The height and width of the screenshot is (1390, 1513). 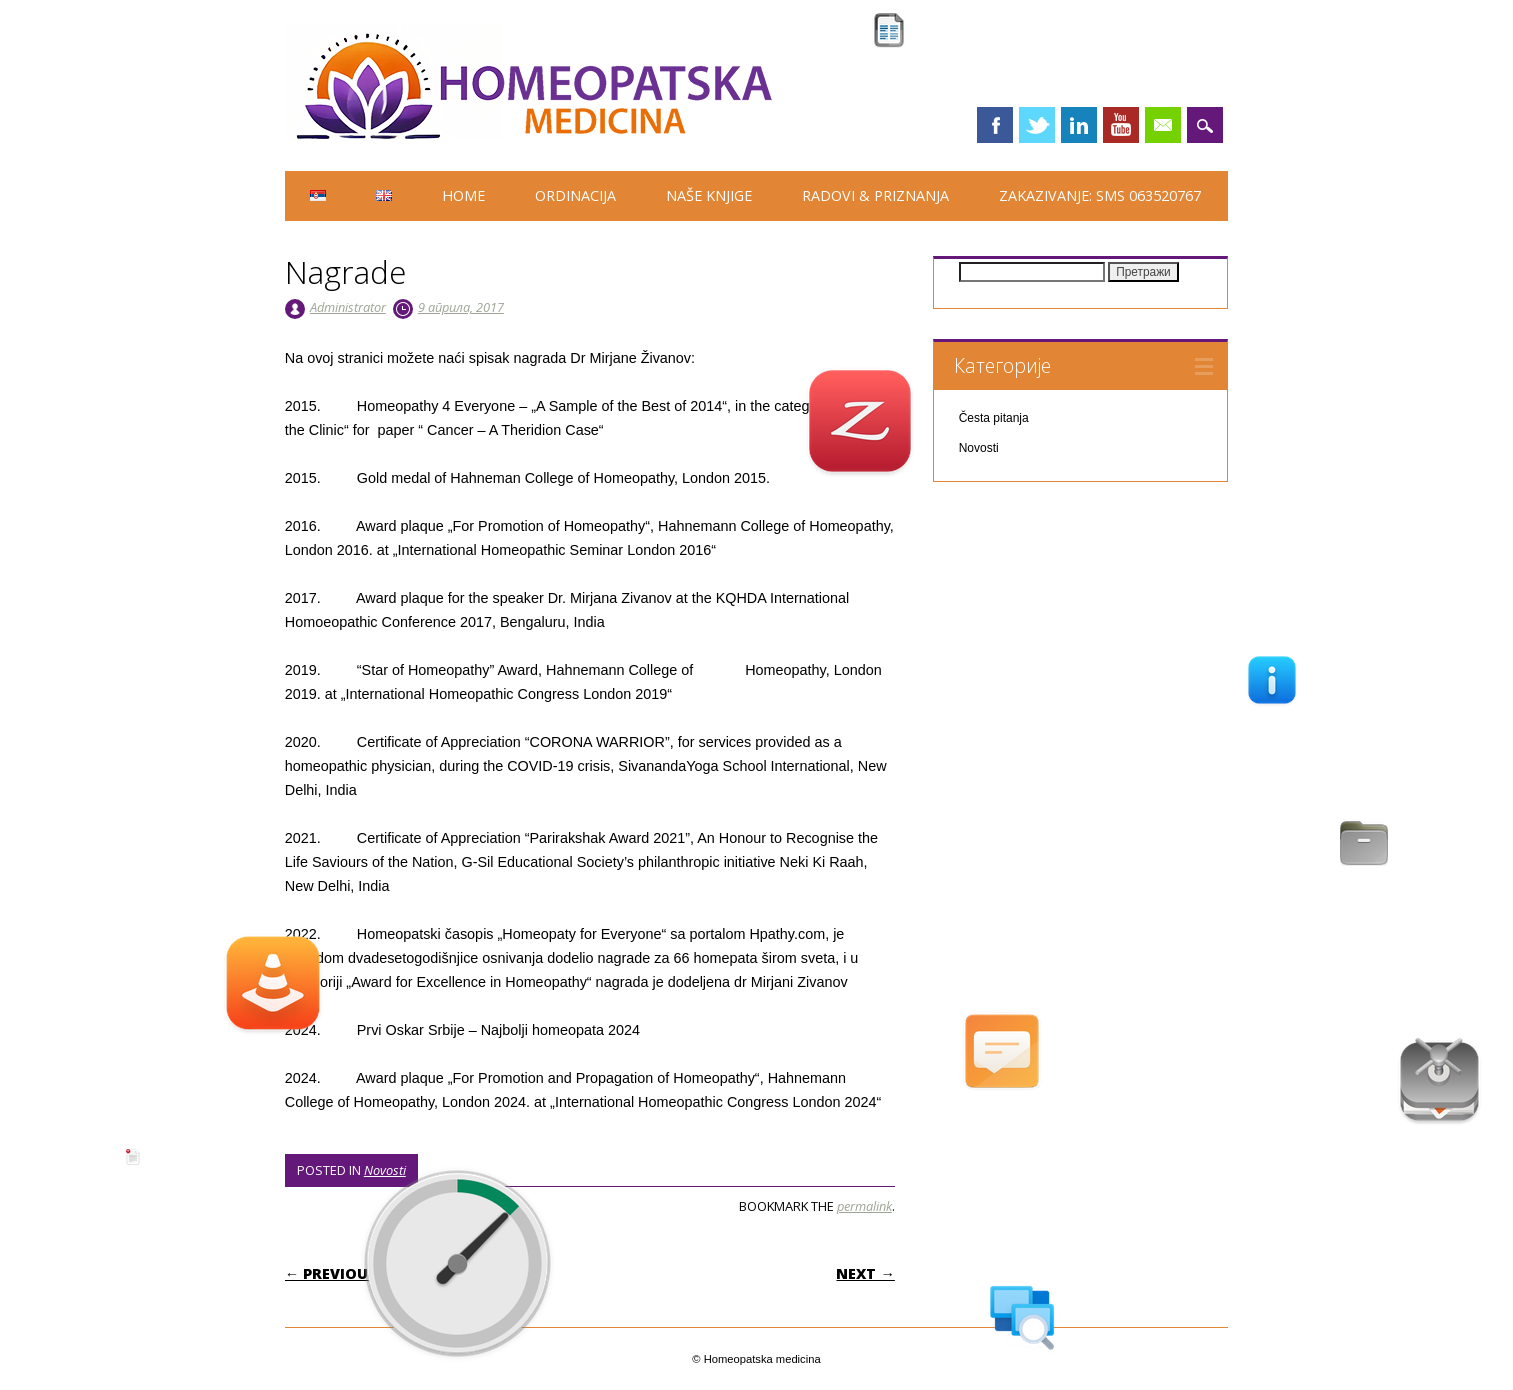 What do you see at coordinates (1272, 680) in the screenshot?
I see `view user profile information` at bounding box center [1272, 680].